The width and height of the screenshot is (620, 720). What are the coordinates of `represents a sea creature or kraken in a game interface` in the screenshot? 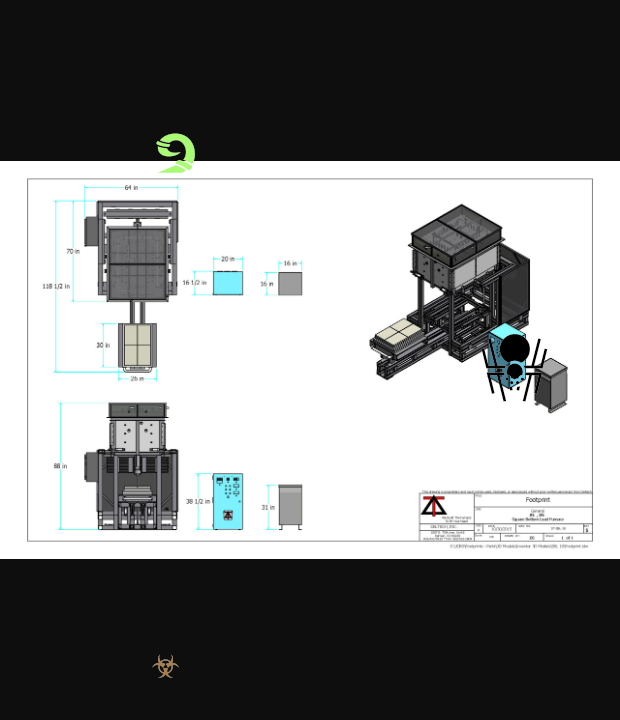 It's located at (175, 153).